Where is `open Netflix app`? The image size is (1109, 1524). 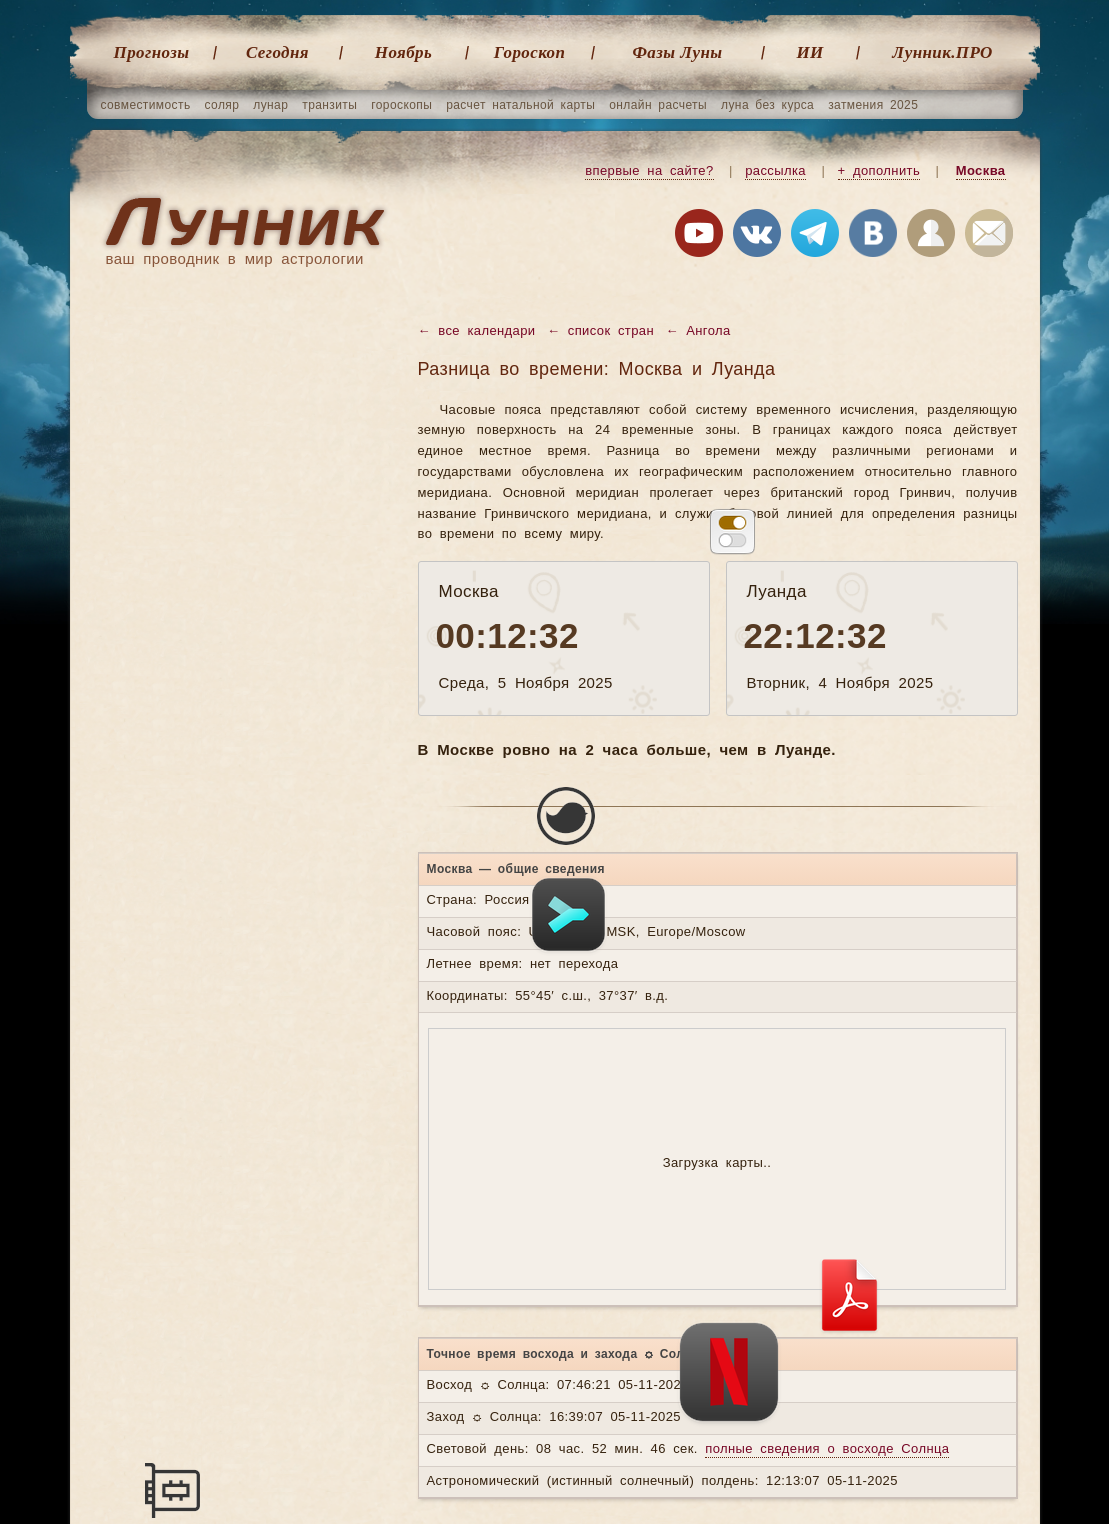
open Netflix app is located at coordinates (729, 1372).